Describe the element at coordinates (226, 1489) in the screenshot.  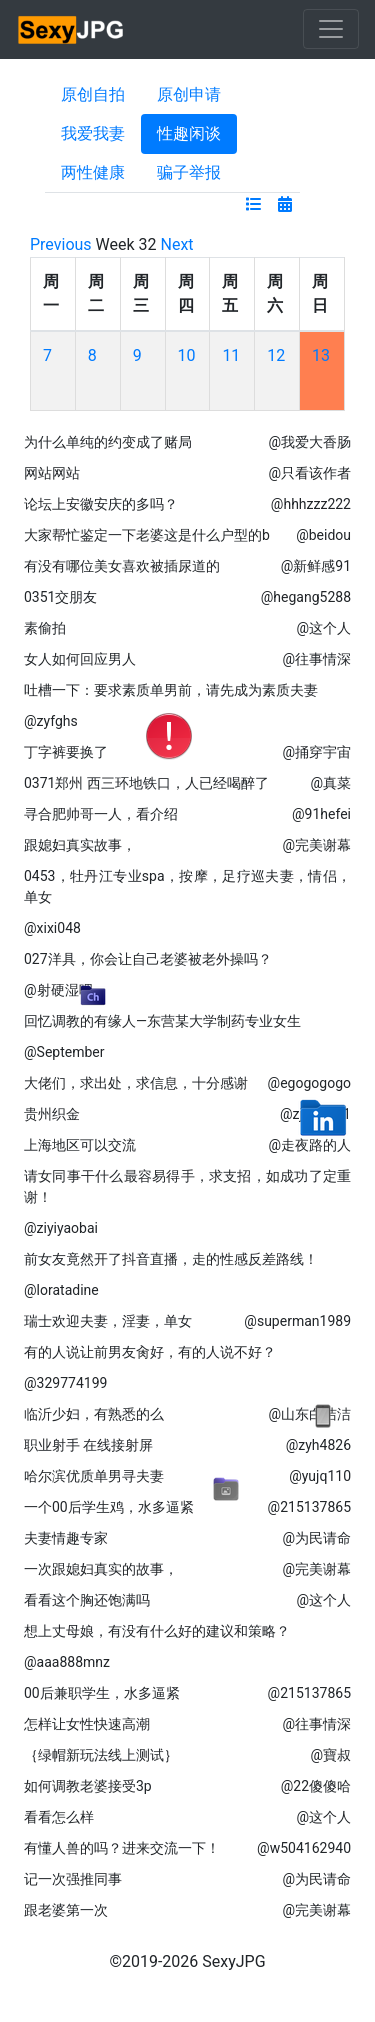
I see `open your pictures folder` at that location.